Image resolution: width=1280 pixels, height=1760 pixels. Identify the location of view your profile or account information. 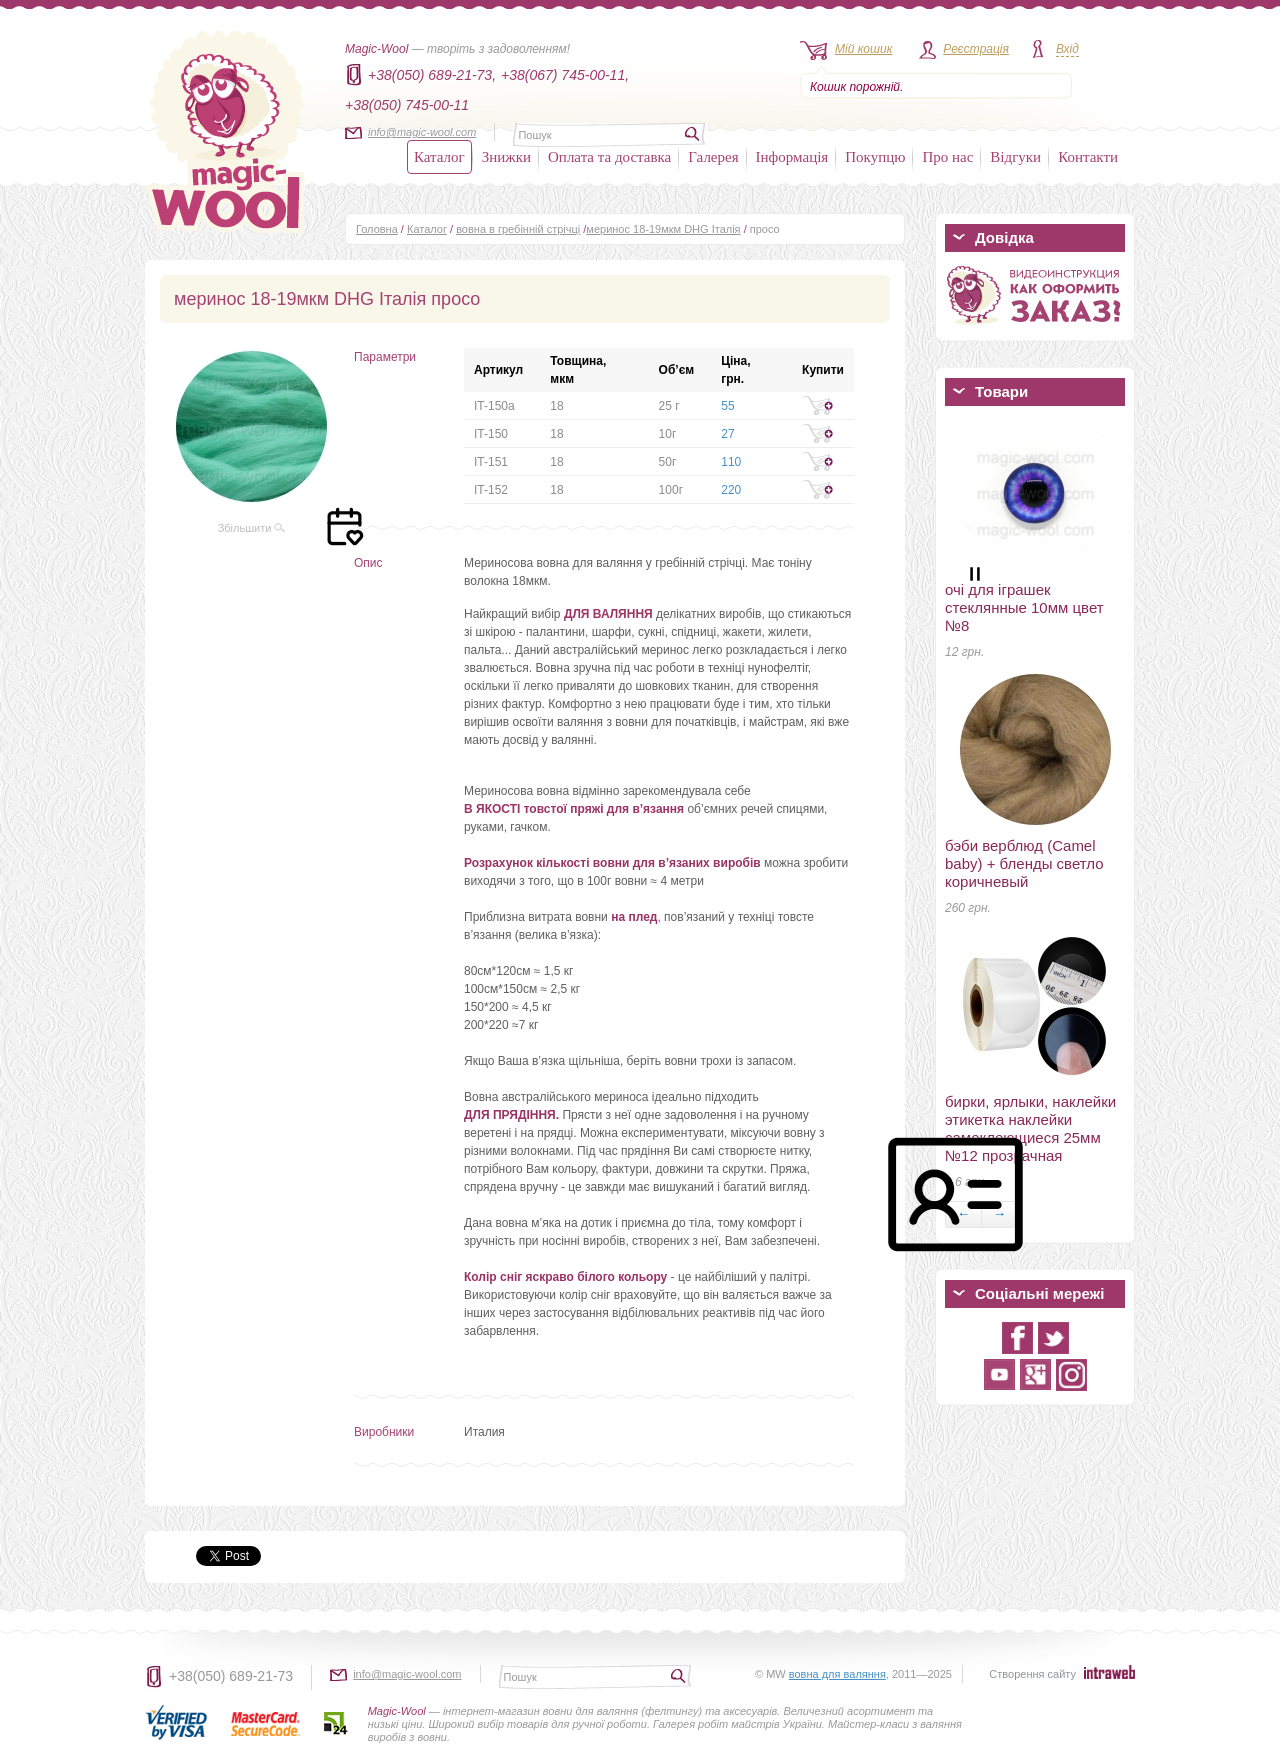
(955, 1194).